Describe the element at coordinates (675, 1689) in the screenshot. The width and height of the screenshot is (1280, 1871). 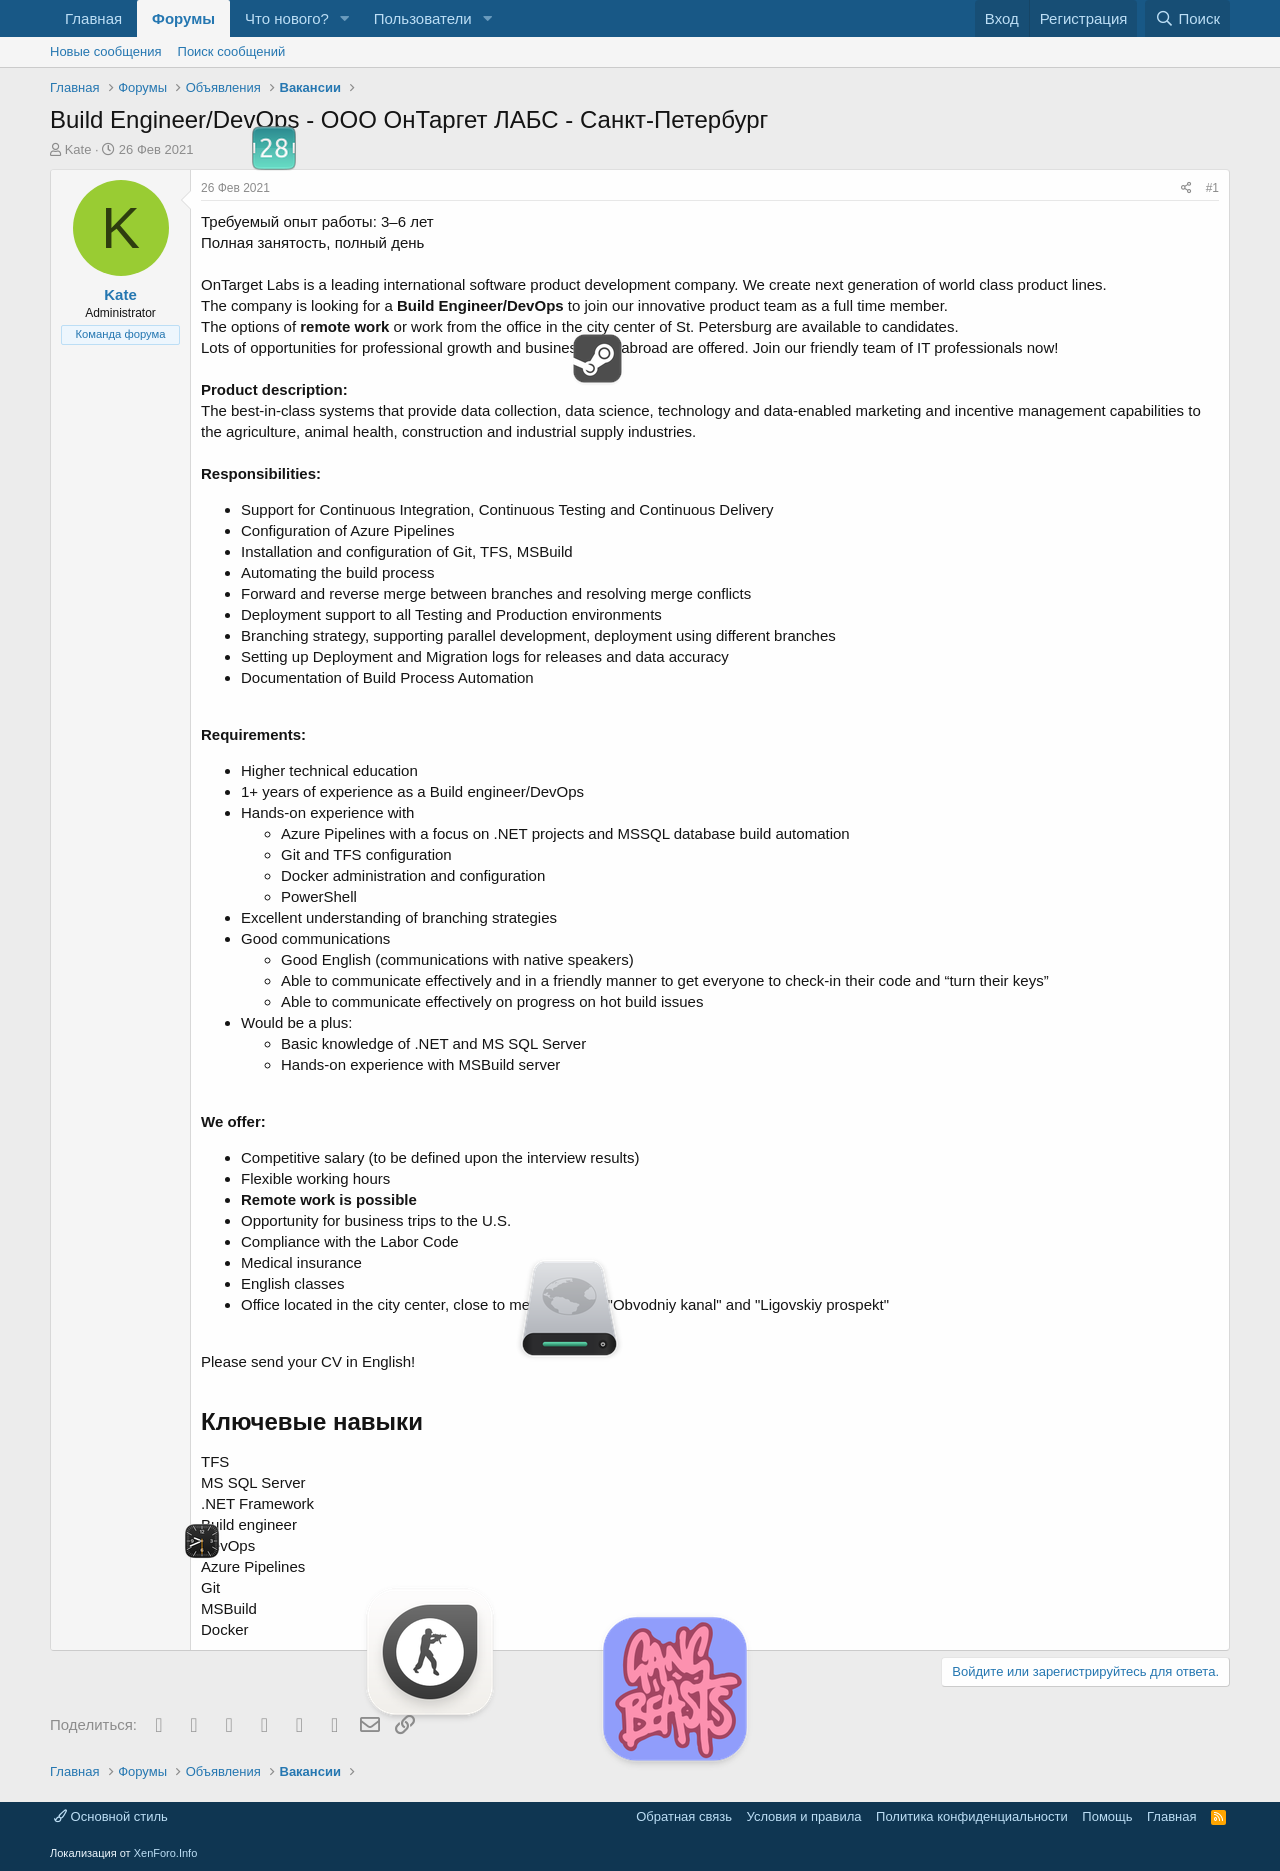
I see `launch Gang Beasts game` at that location.